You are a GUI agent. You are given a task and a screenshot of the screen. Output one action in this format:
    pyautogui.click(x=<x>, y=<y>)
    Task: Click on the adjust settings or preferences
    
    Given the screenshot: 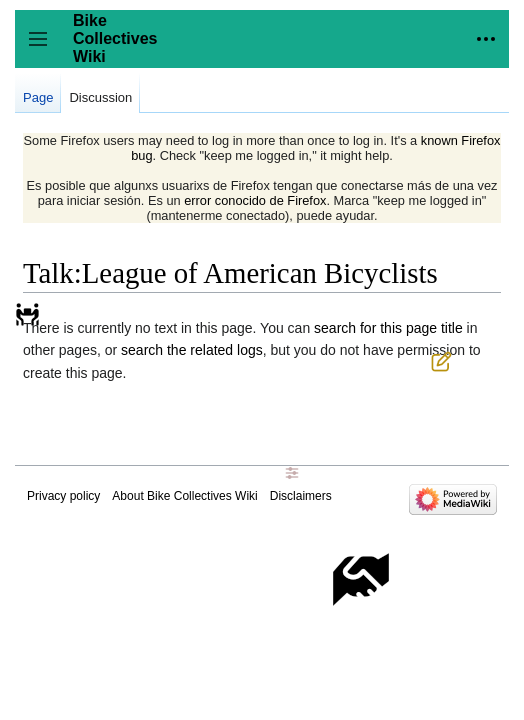 What is the action you would take?
    pyautogui.click(x=292, y=473)
    